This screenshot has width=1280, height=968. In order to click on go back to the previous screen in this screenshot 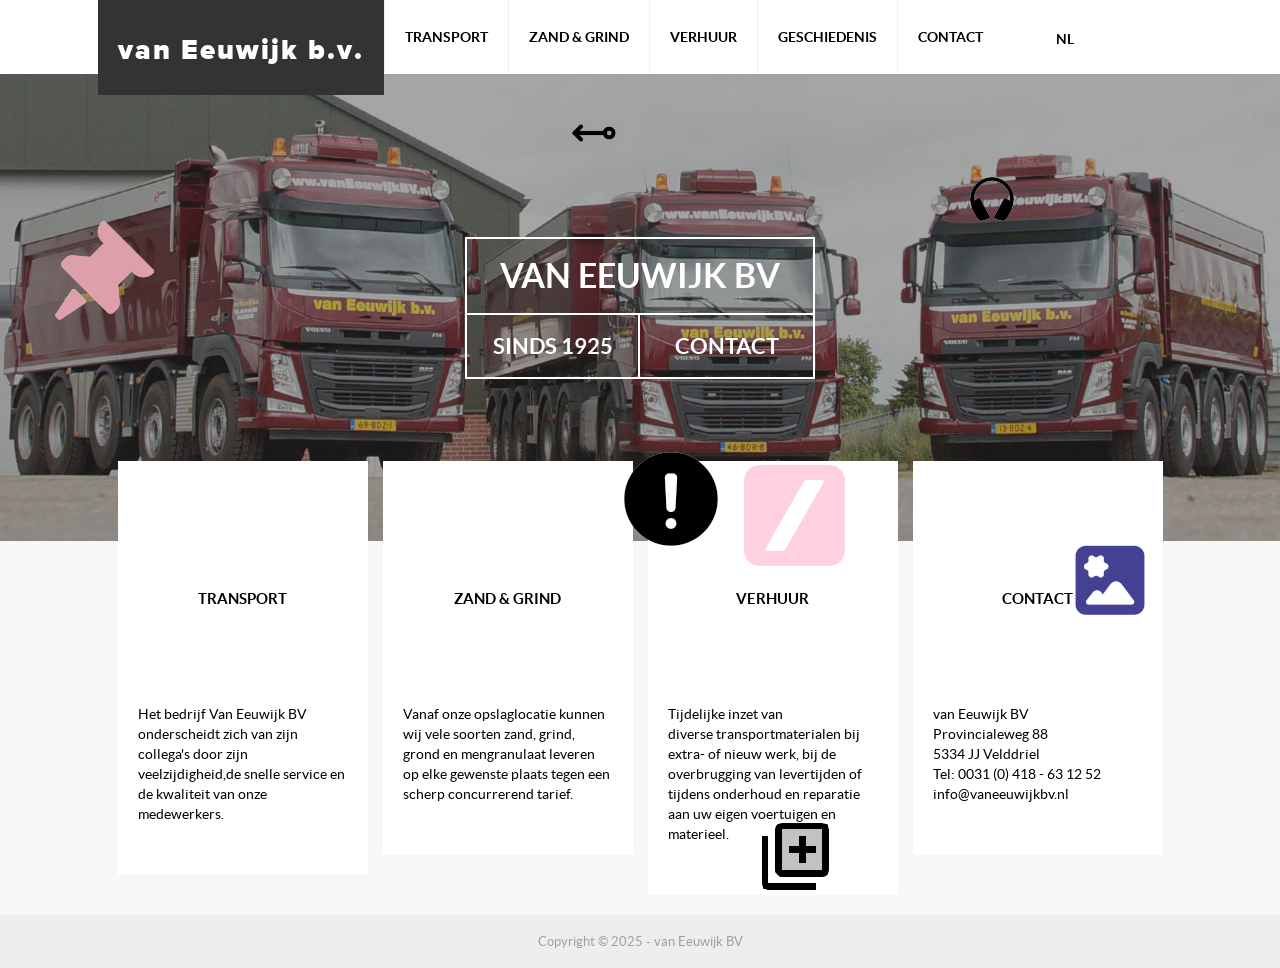, I will do `click(594, 133)`.